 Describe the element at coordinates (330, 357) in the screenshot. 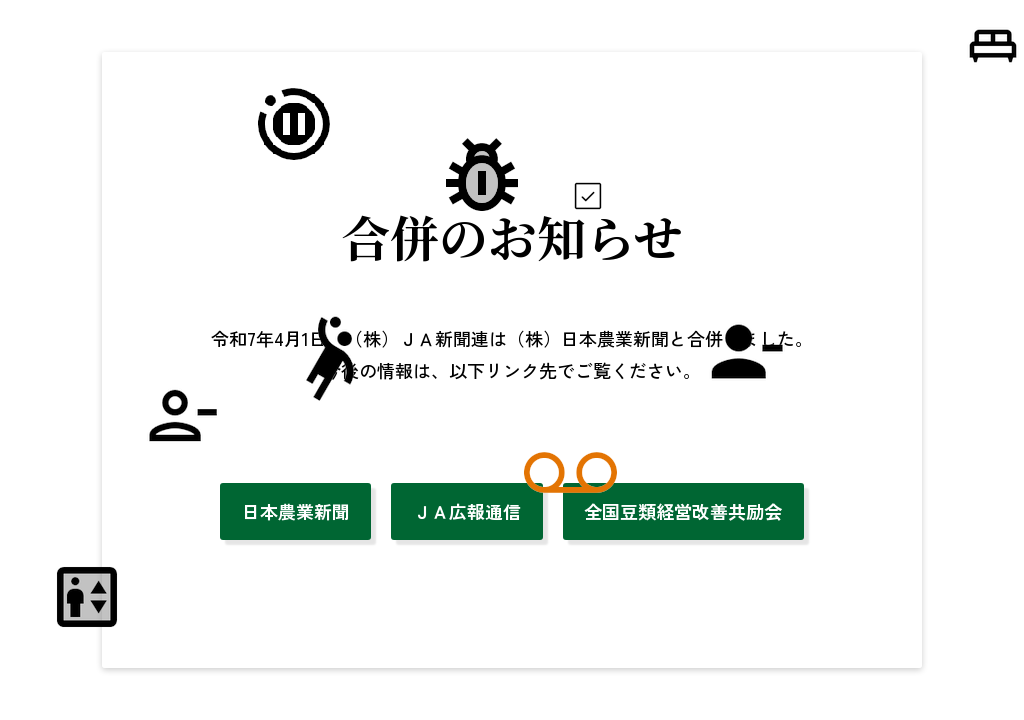

I see `access handball sports content` at that location.